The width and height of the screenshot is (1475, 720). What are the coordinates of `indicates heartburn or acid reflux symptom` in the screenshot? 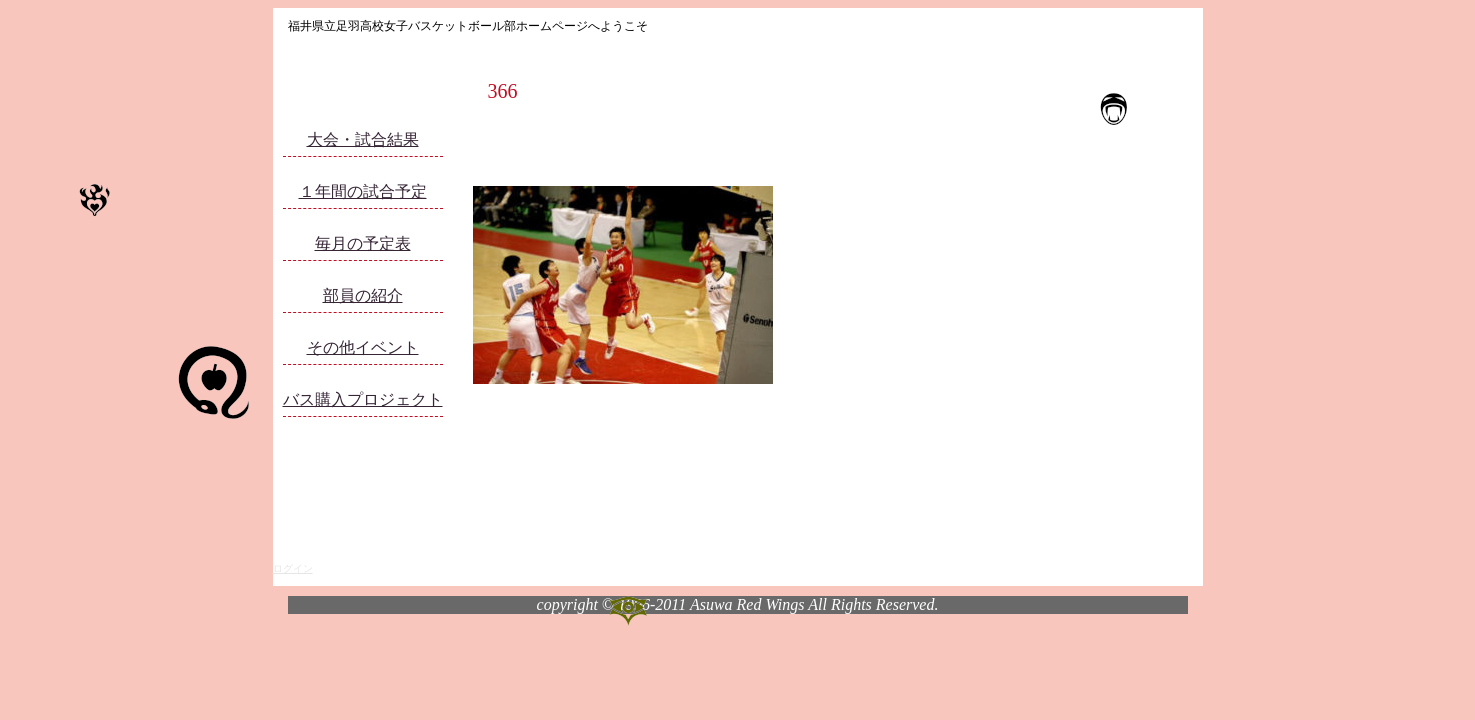 It's located at (94, 200).